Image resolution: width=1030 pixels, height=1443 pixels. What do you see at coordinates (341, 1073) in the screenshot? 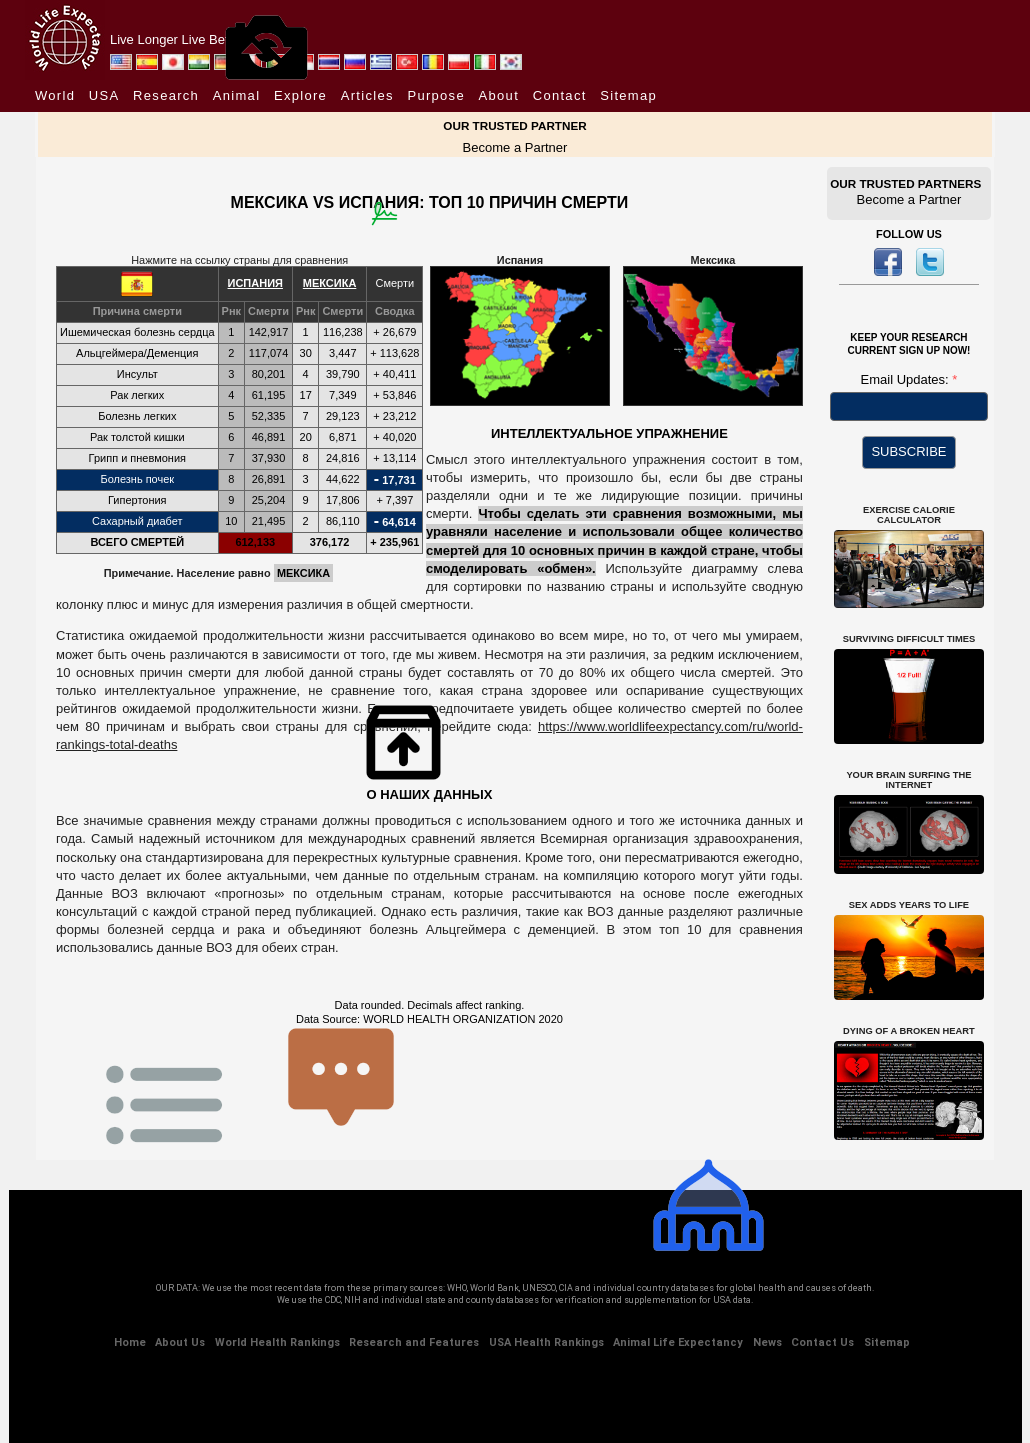
I see `open chat or messaging` at bounding box center [341, 1073].